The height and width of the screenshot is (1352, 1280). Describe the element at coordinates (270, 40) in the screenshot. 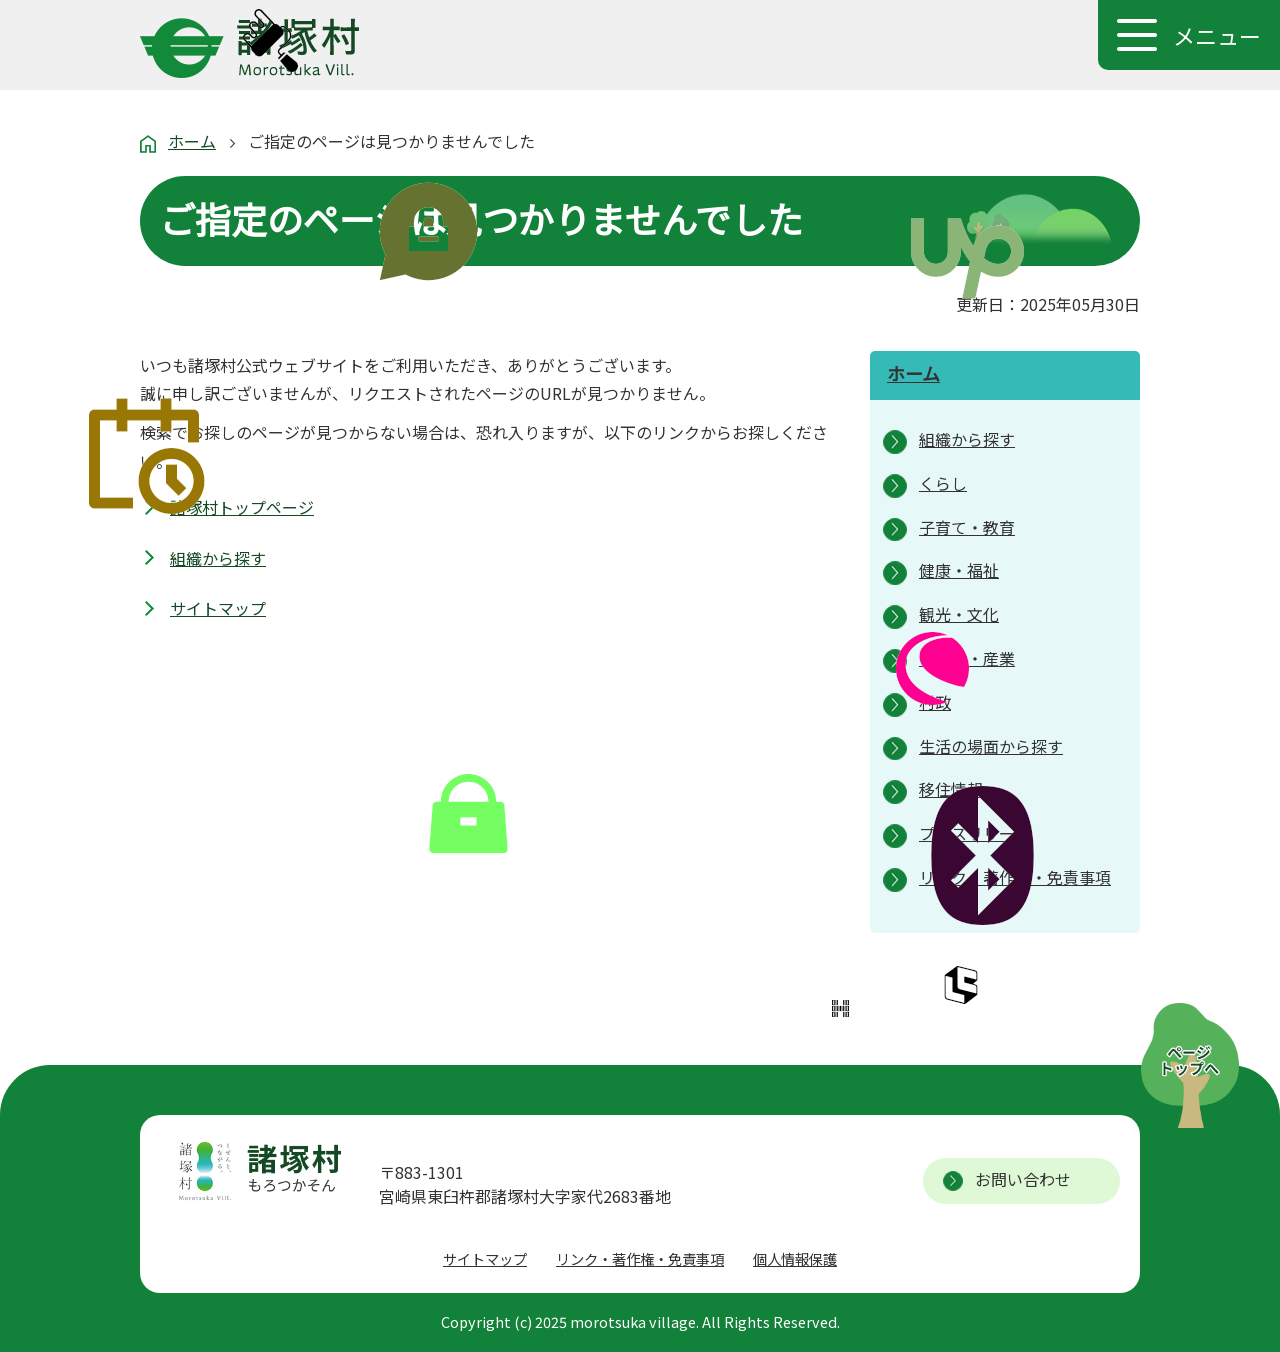

I see `renovate dependency automation service` at that location.